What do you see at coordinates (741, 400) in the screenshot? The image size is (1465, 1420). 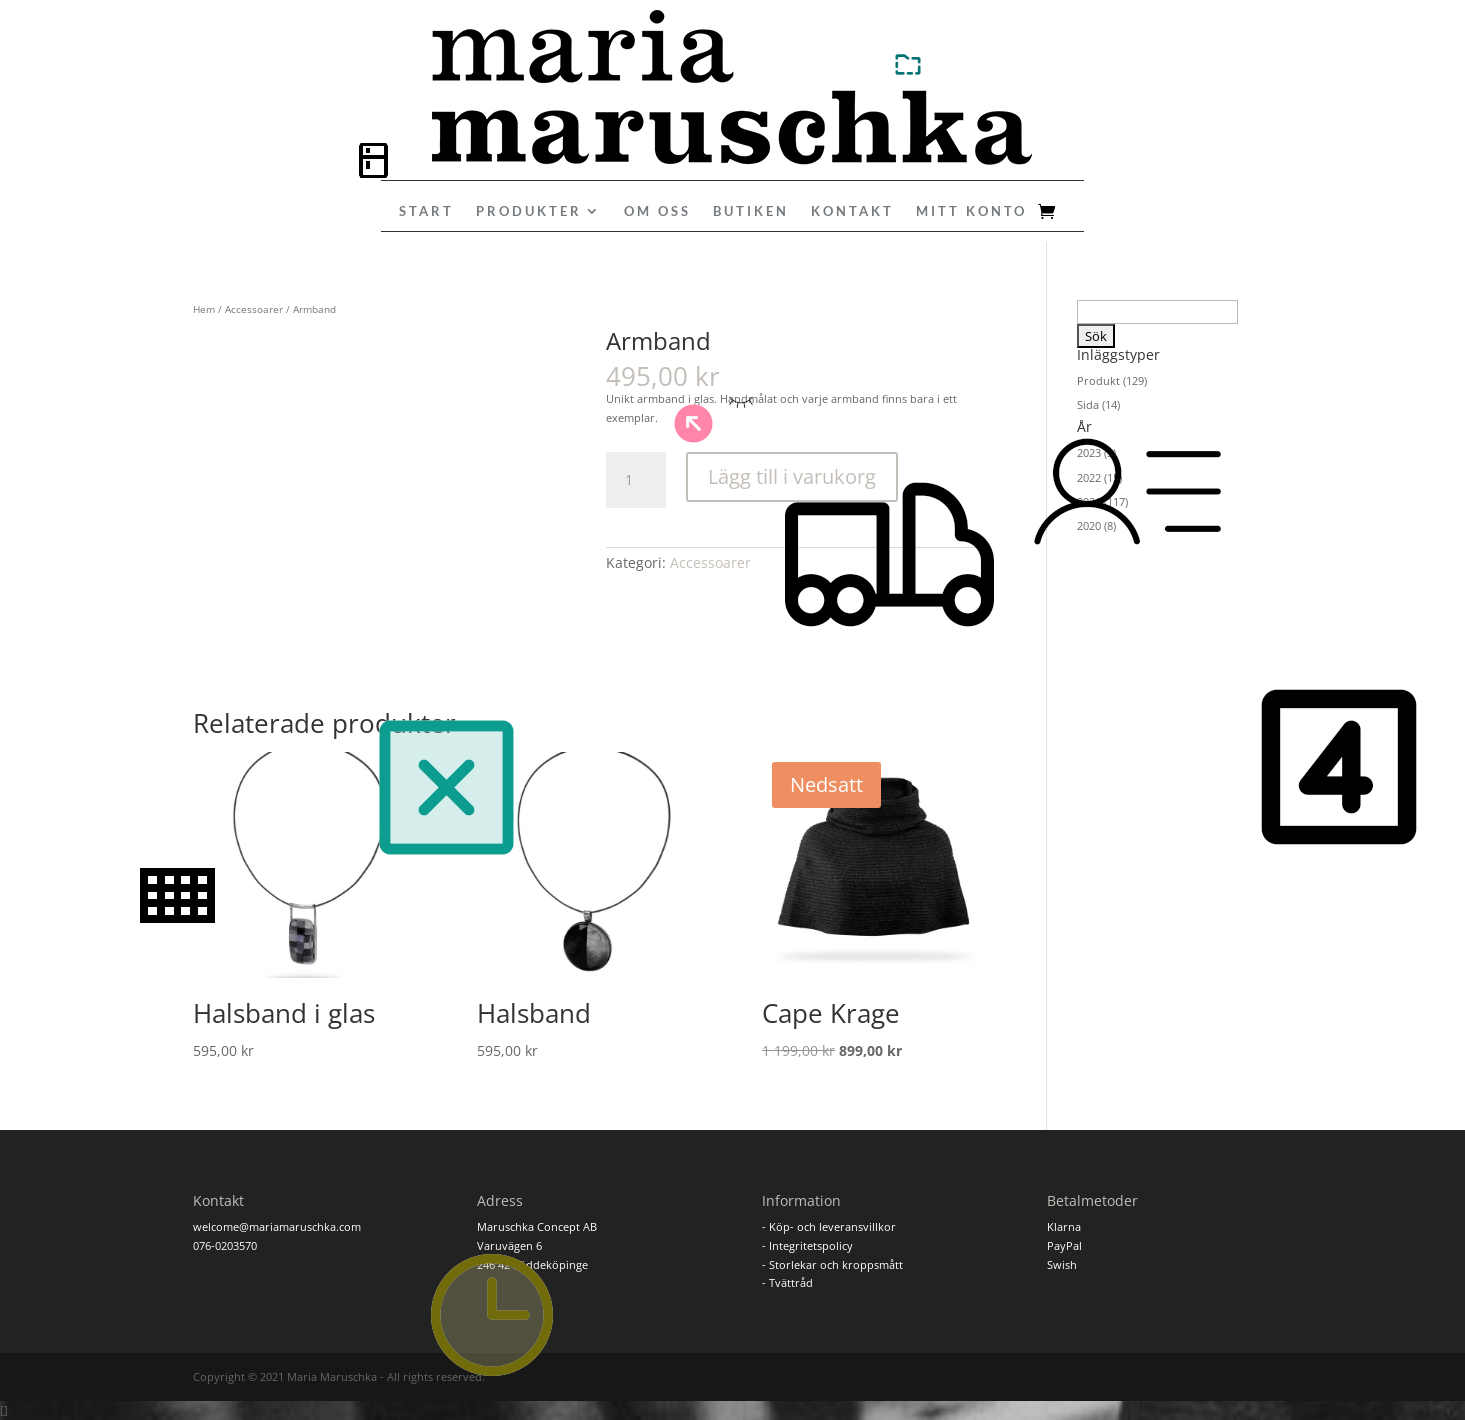 I see `hide password or sensitive content` at bounding box center [741, 400].